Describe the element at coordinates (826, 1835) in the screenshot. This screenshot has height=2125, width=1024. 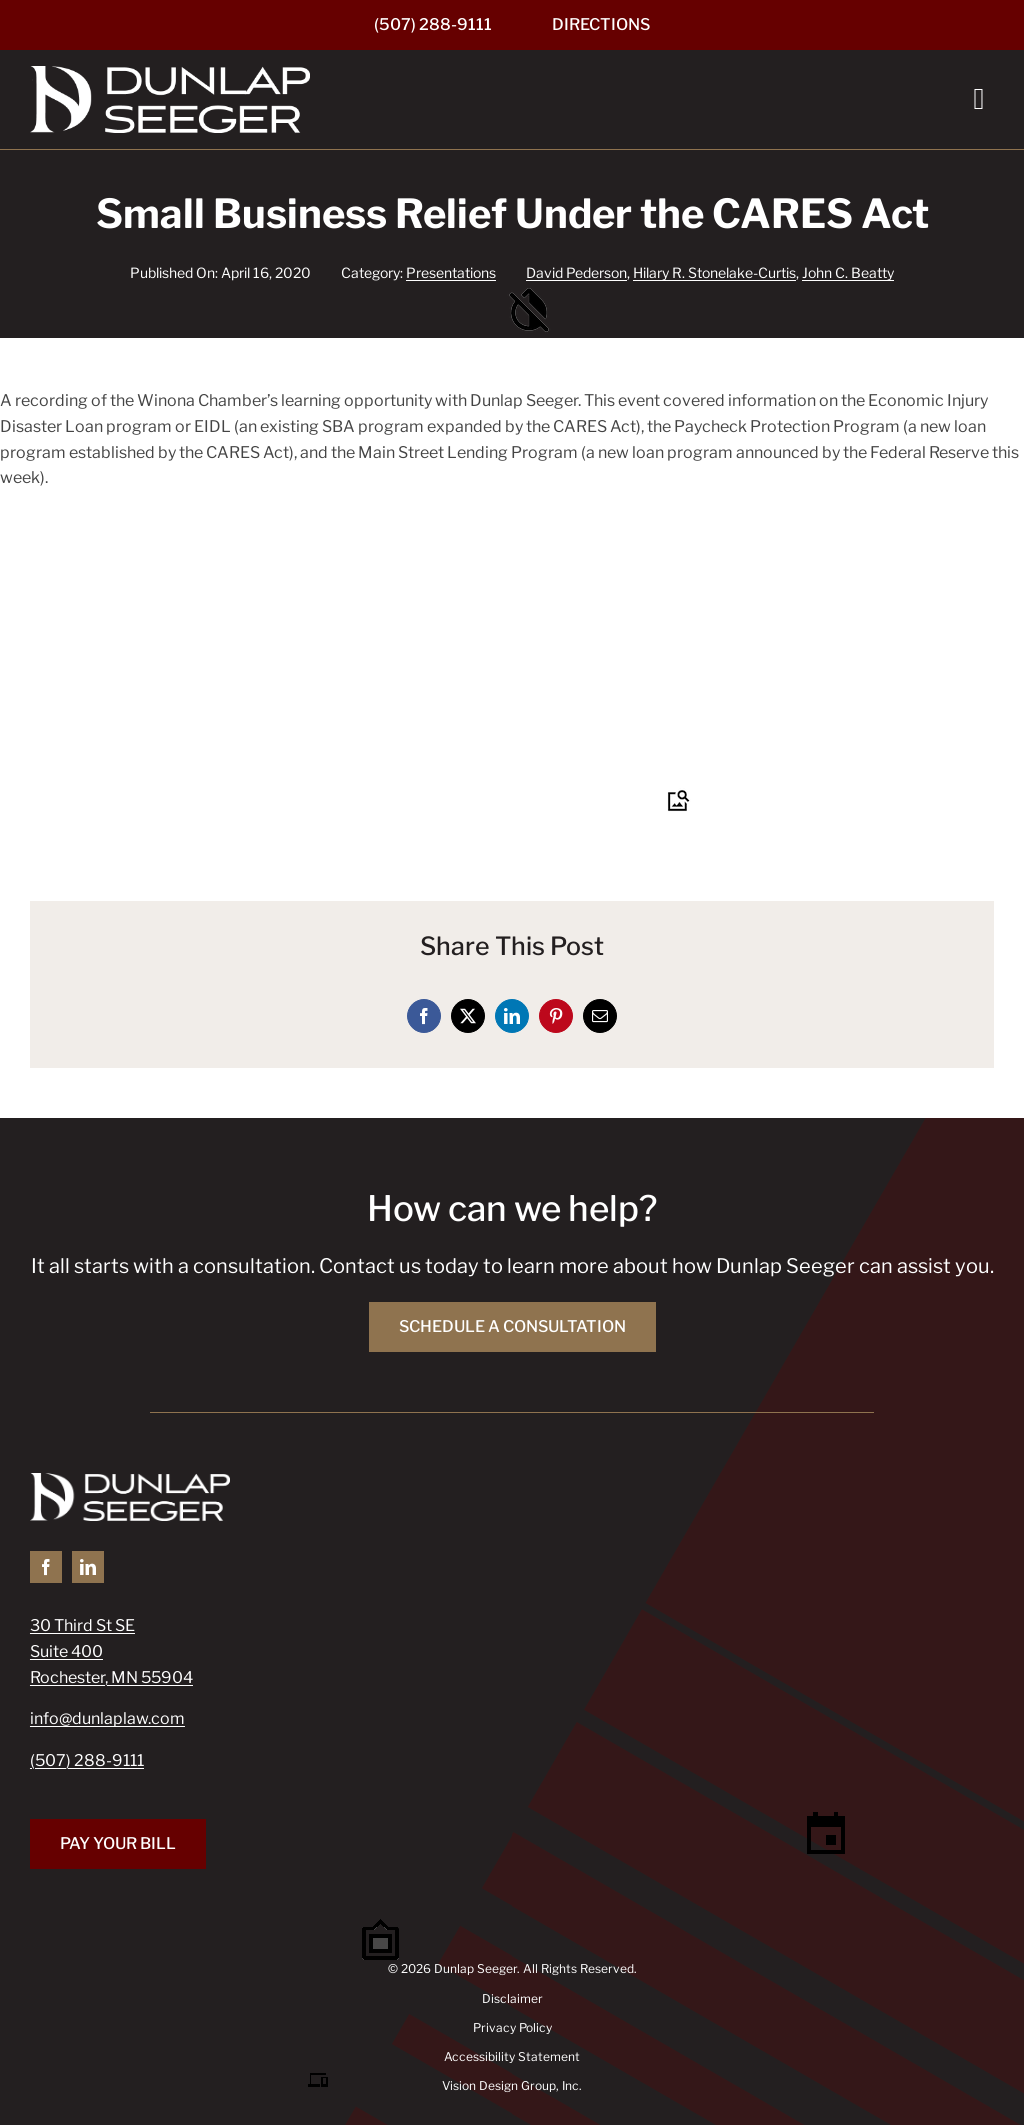
I see `add an event to your calendar` at that location.